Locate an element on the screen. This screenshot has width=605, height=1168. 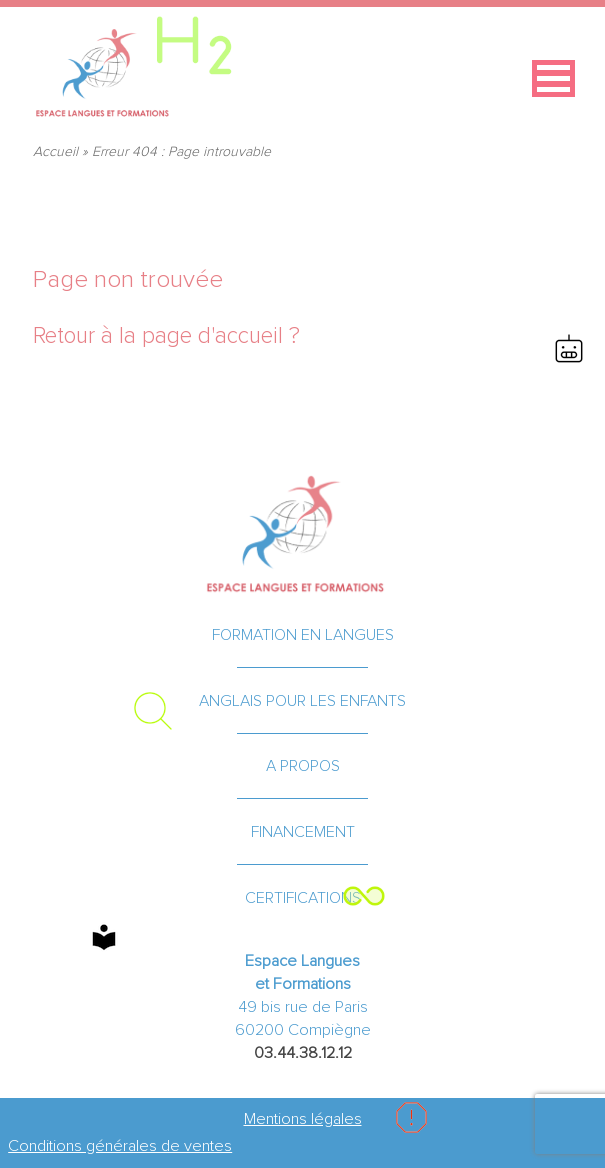
indicates a warning or critical alert is located at coordinates (411, 1117).